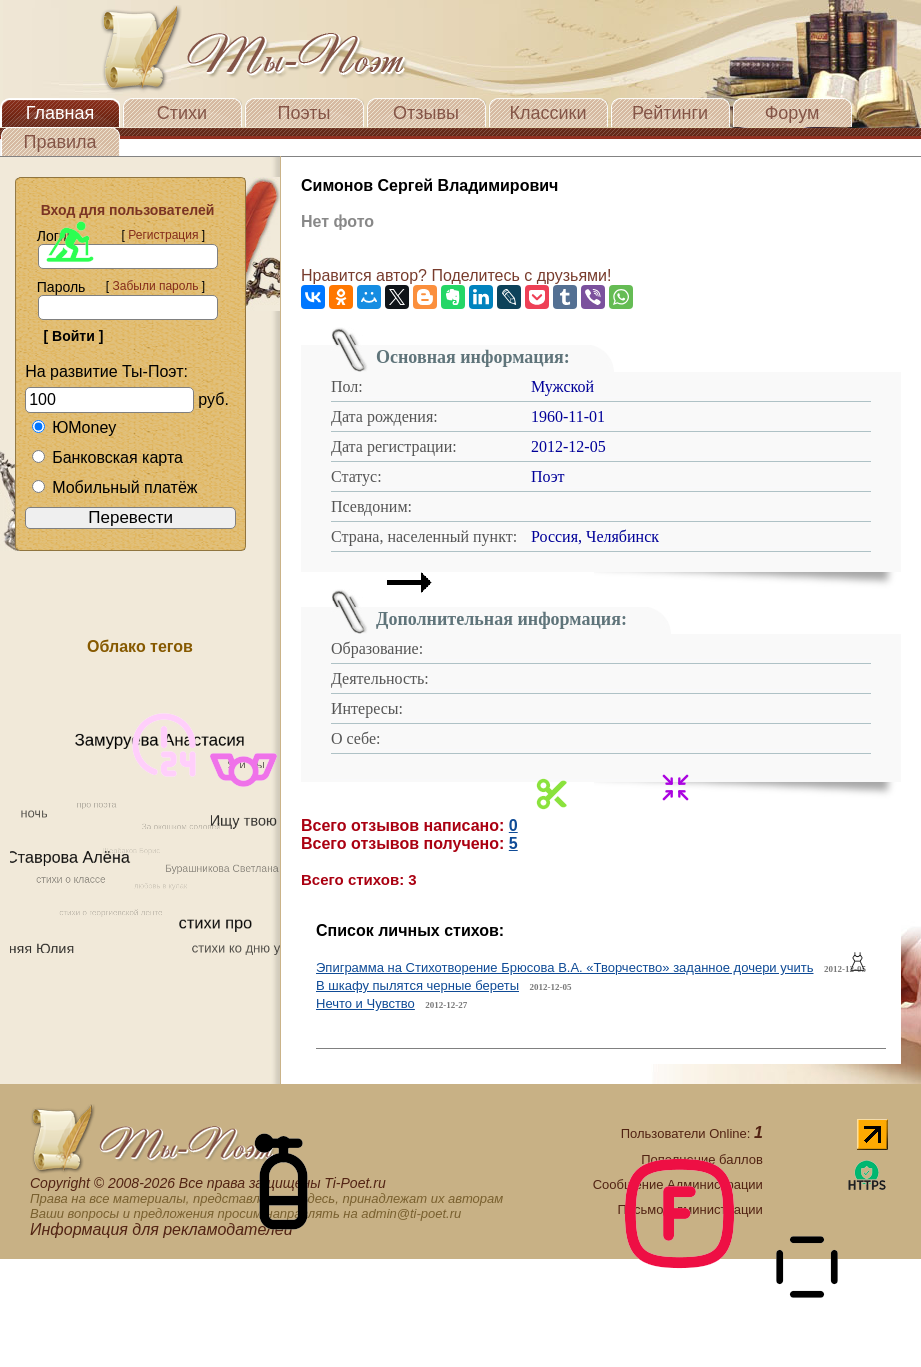  I want to click on indicates 24-hour availability or service, so click(164, 745).